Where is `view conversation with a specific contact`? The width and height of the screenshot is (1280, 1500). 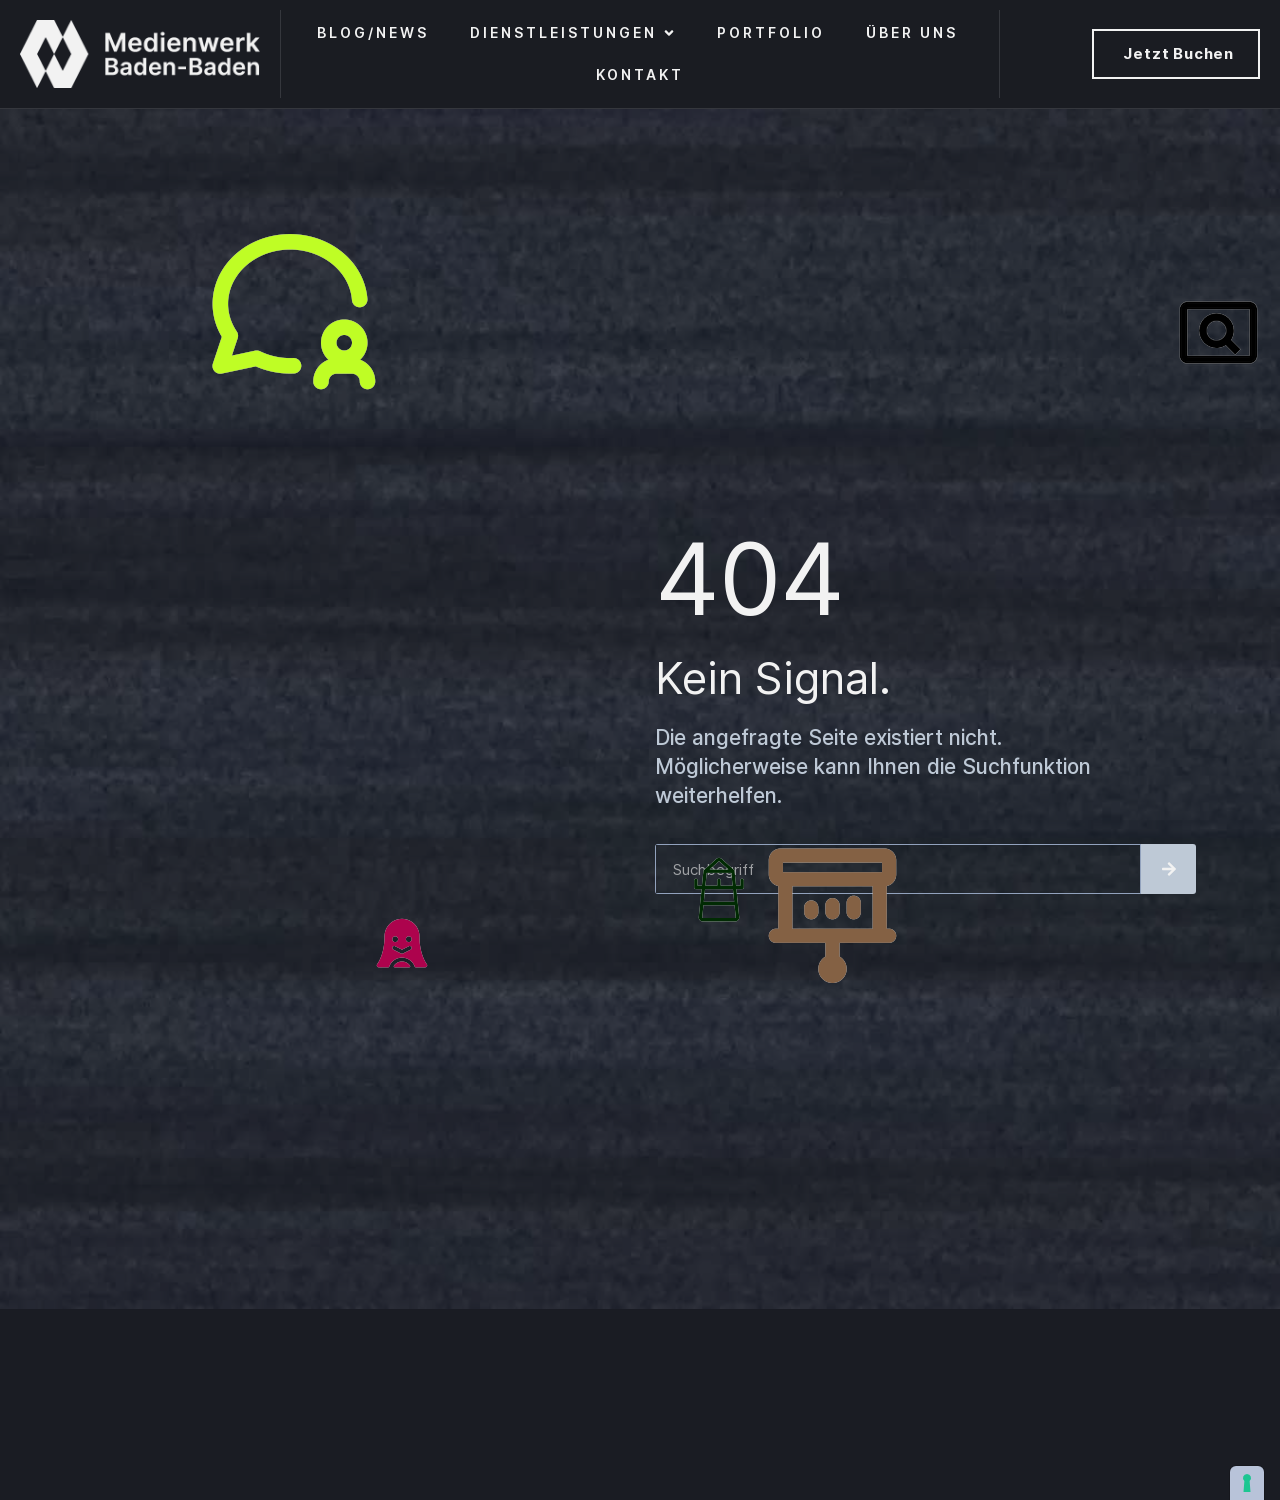
view conversation with a specific contact is located at coordinates (290, 304).